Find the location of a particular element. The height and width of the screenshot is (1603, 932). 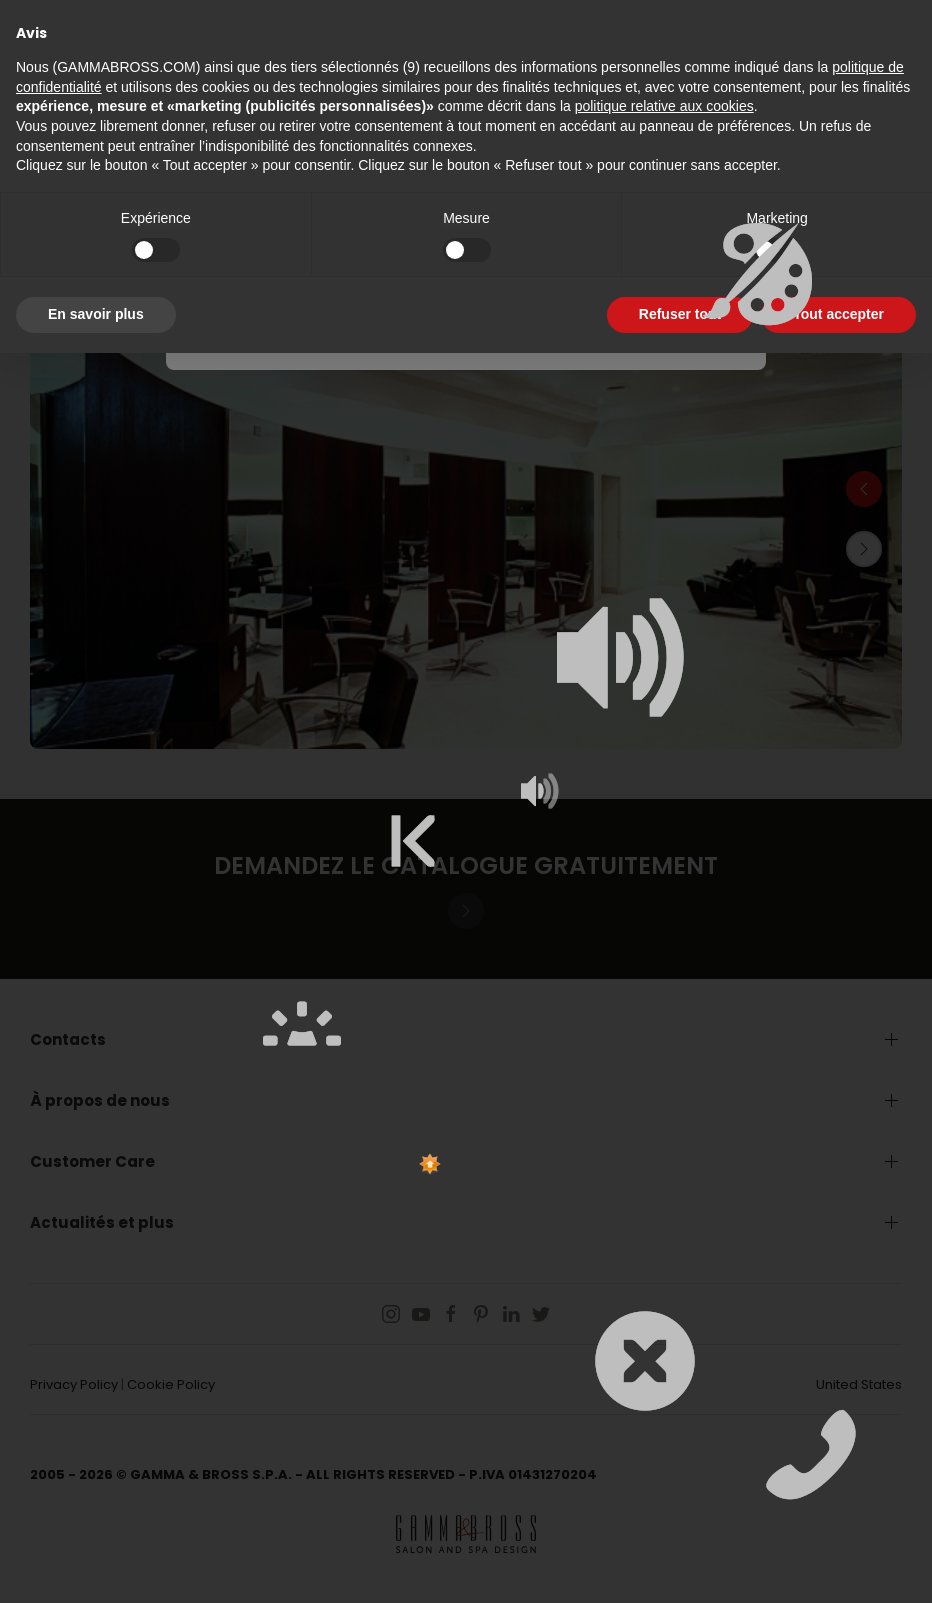

indicates a software update is available is located at coordinates (430, 1164).